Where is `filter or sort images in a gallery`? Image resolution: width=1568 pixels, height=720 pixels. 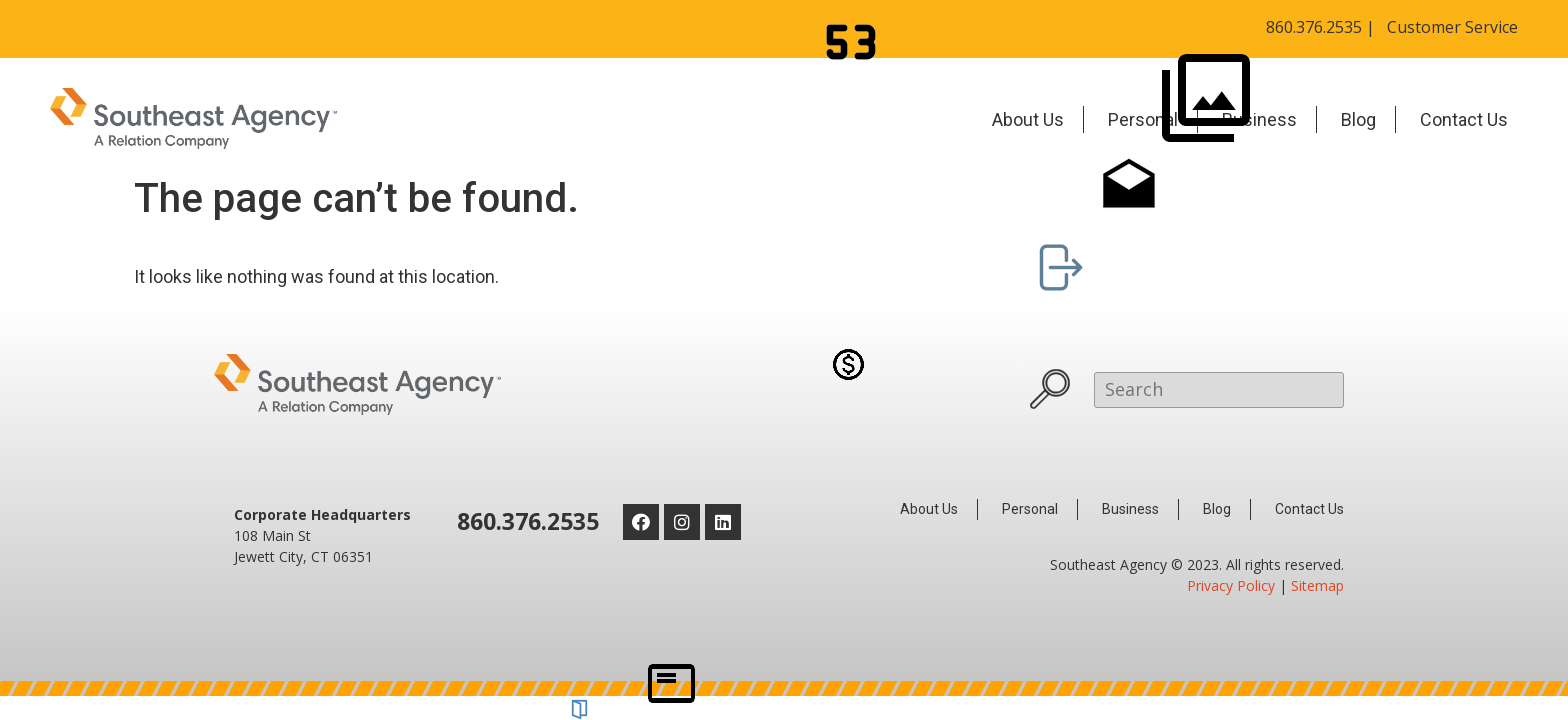
filter or sort images in a gallery is located at coordinates (1206, 98).